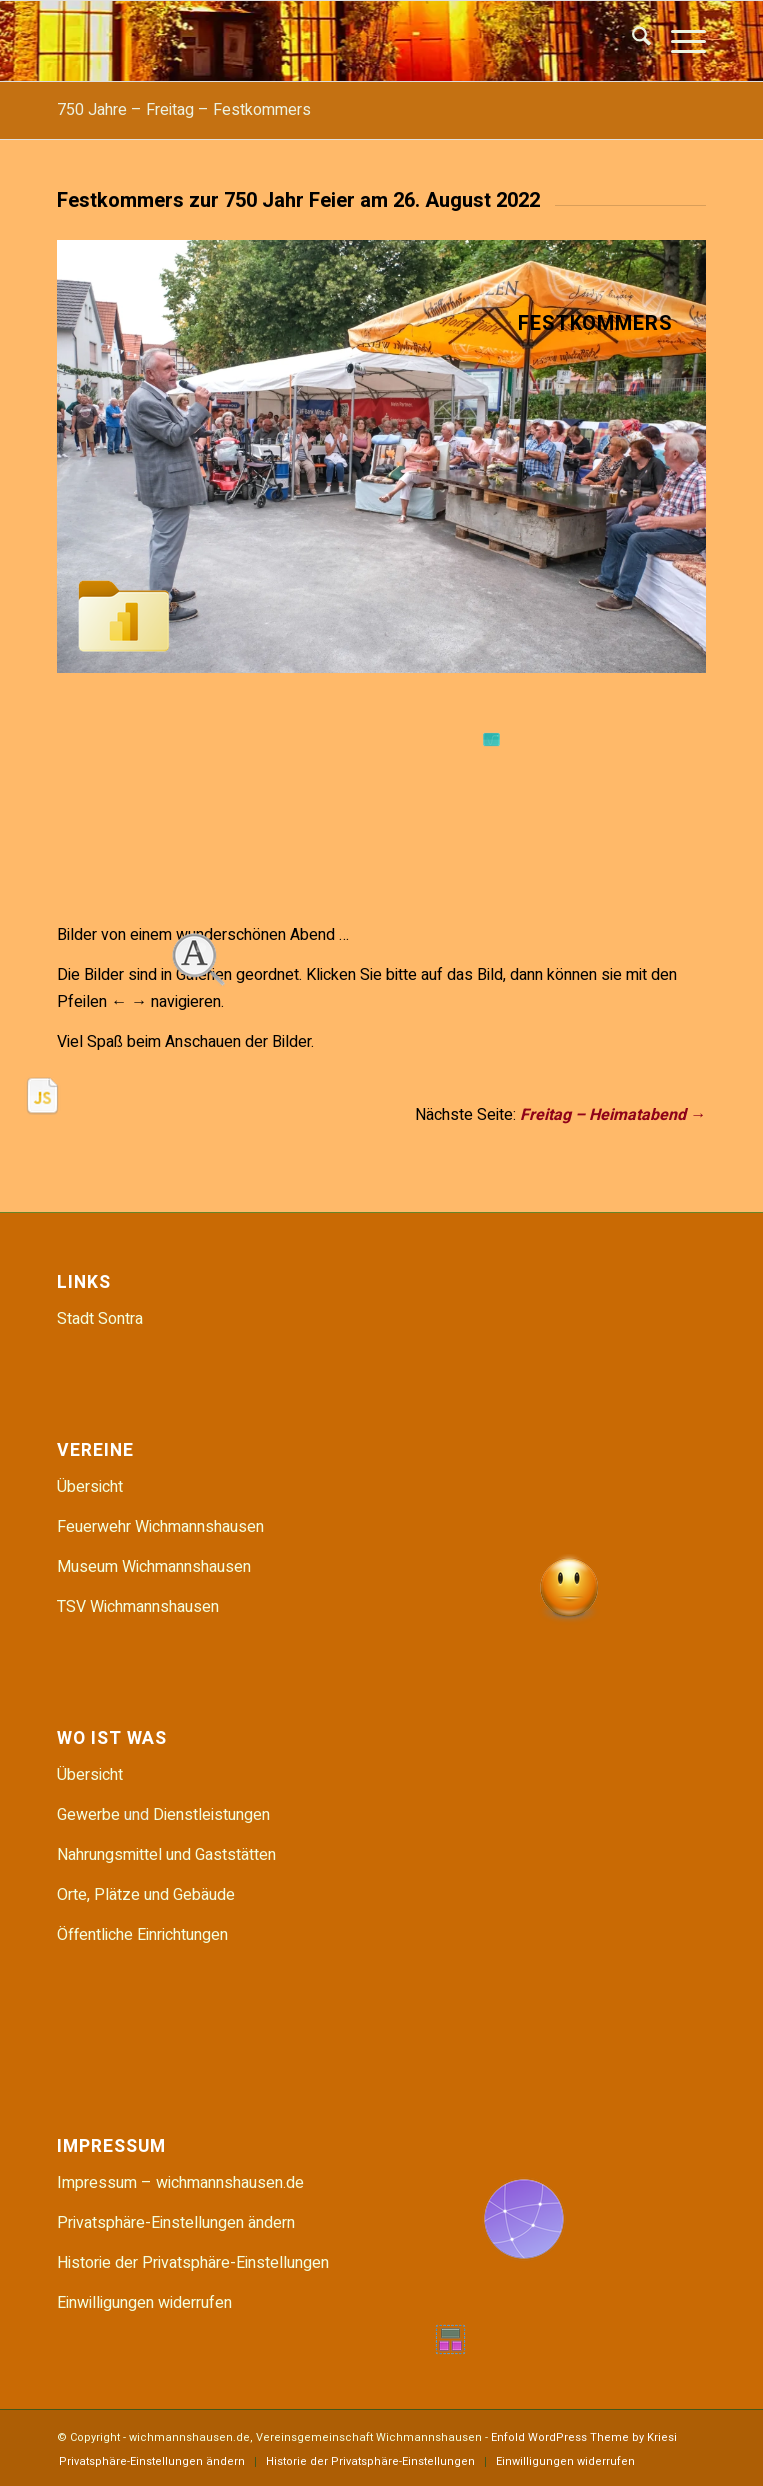  I want to click on select all items in the current view, so click(450, 2339).